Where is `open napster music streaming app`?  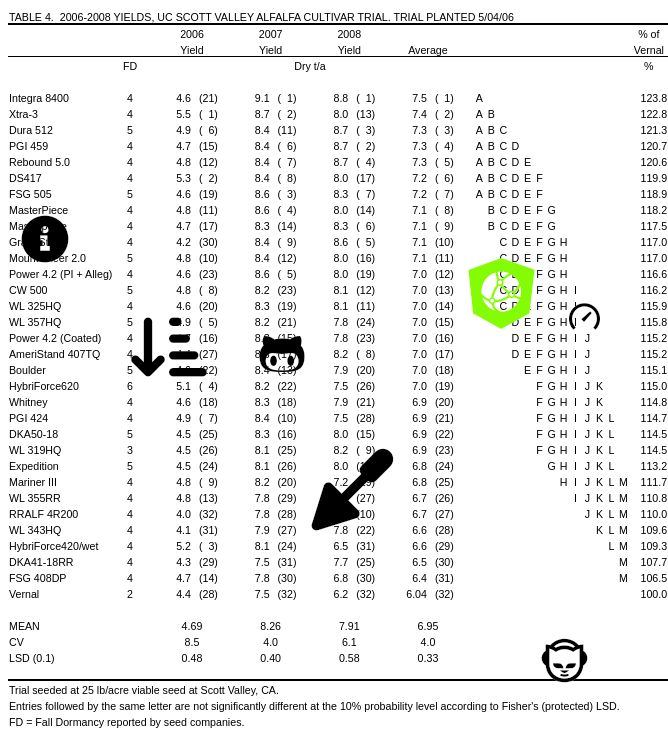 open napster music streaming app is located at coordinates (564, 659).